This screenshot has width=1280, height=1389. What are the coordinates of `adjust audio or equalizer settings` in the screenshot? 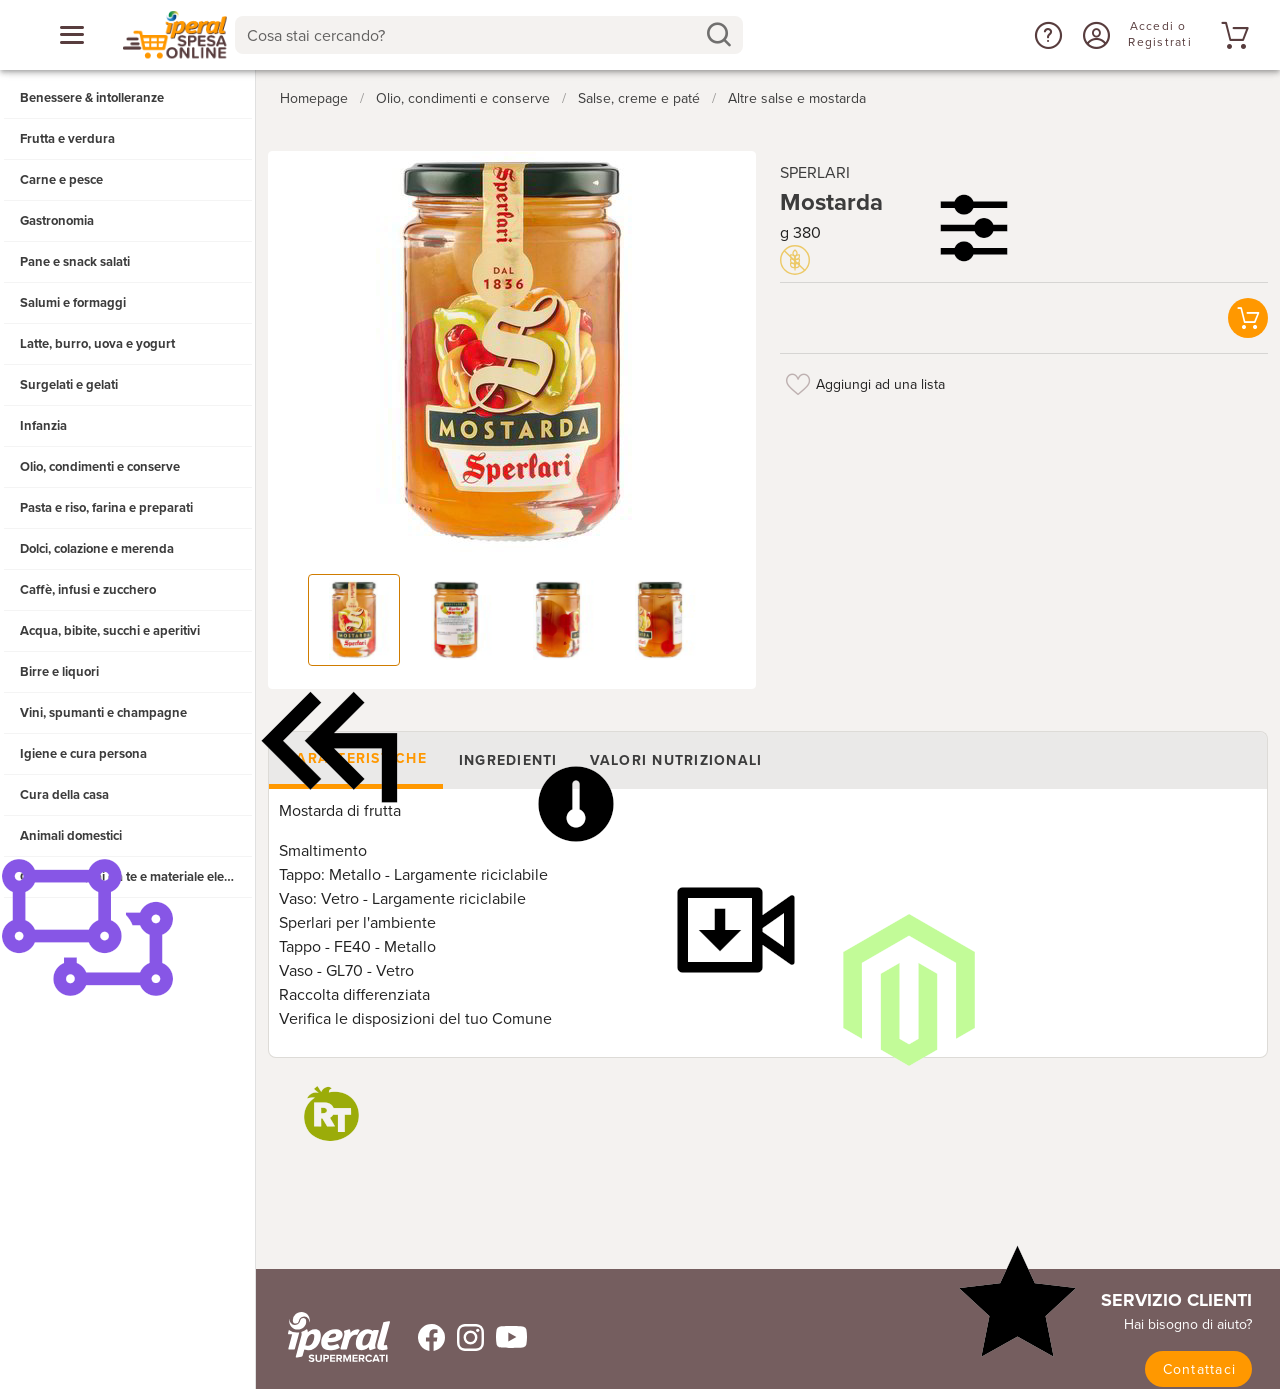 It's located at (974, 228).